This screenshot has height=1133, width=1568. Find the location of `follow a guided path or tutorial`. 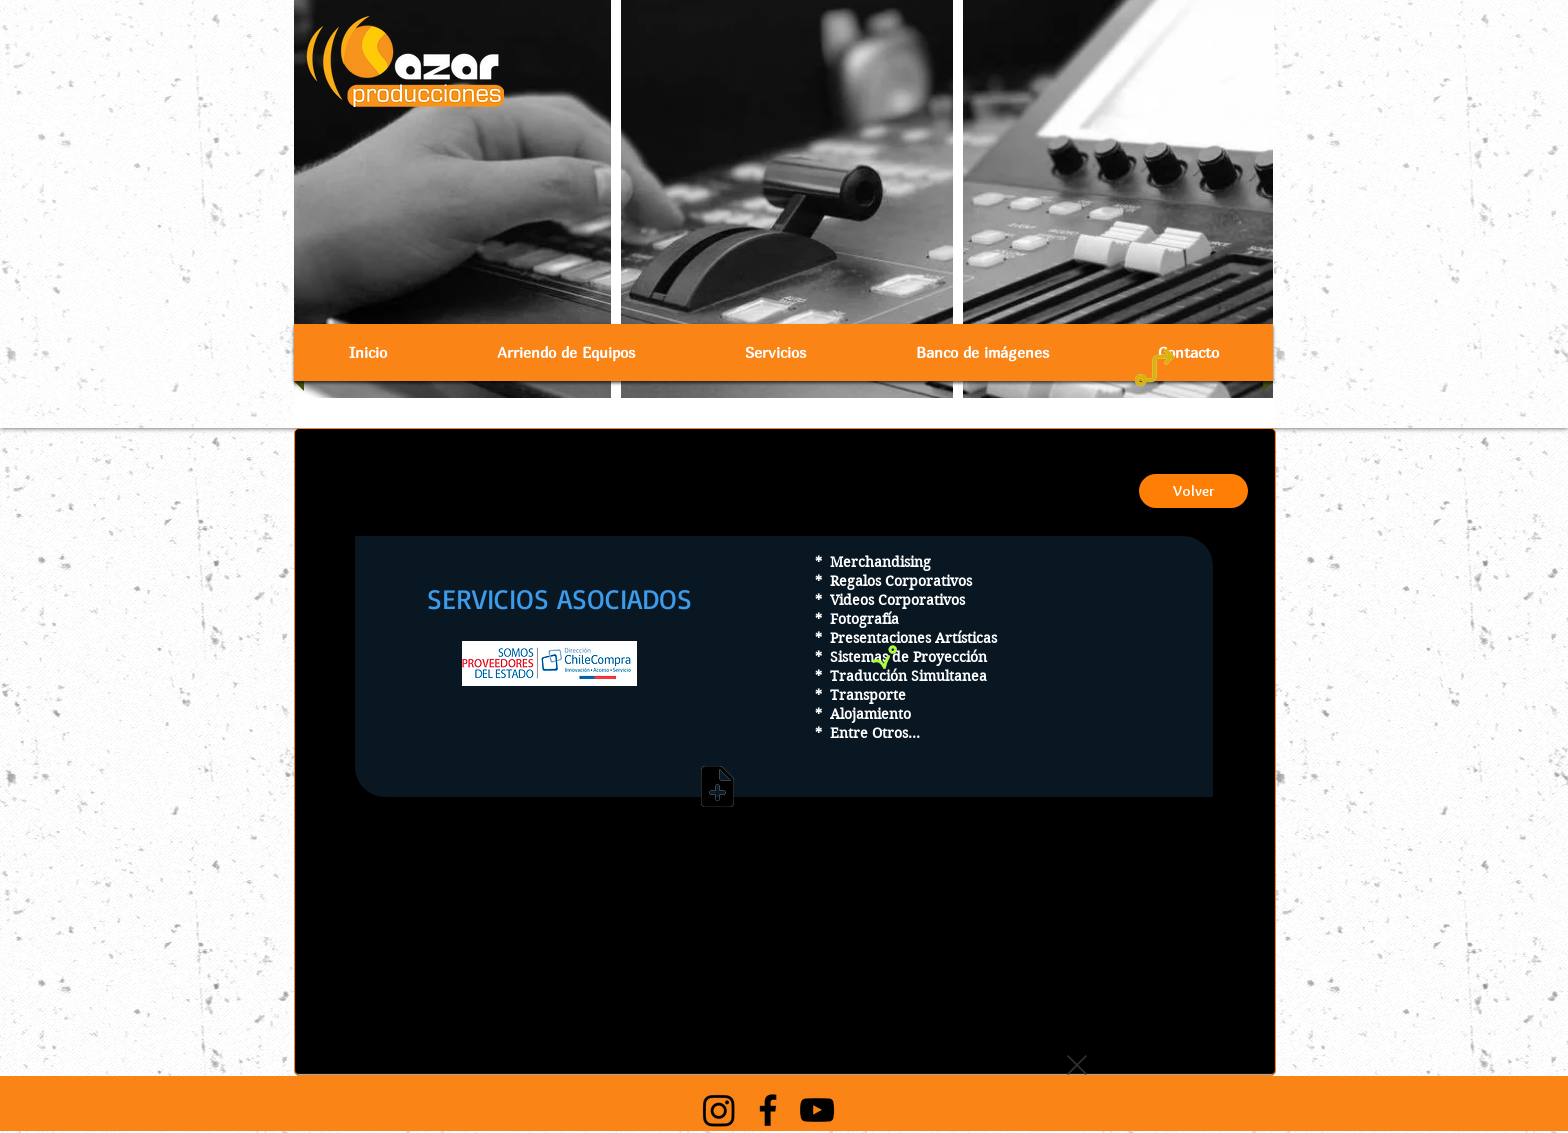

follow a guided path or tutorial is located at coordinates (1154, 366).